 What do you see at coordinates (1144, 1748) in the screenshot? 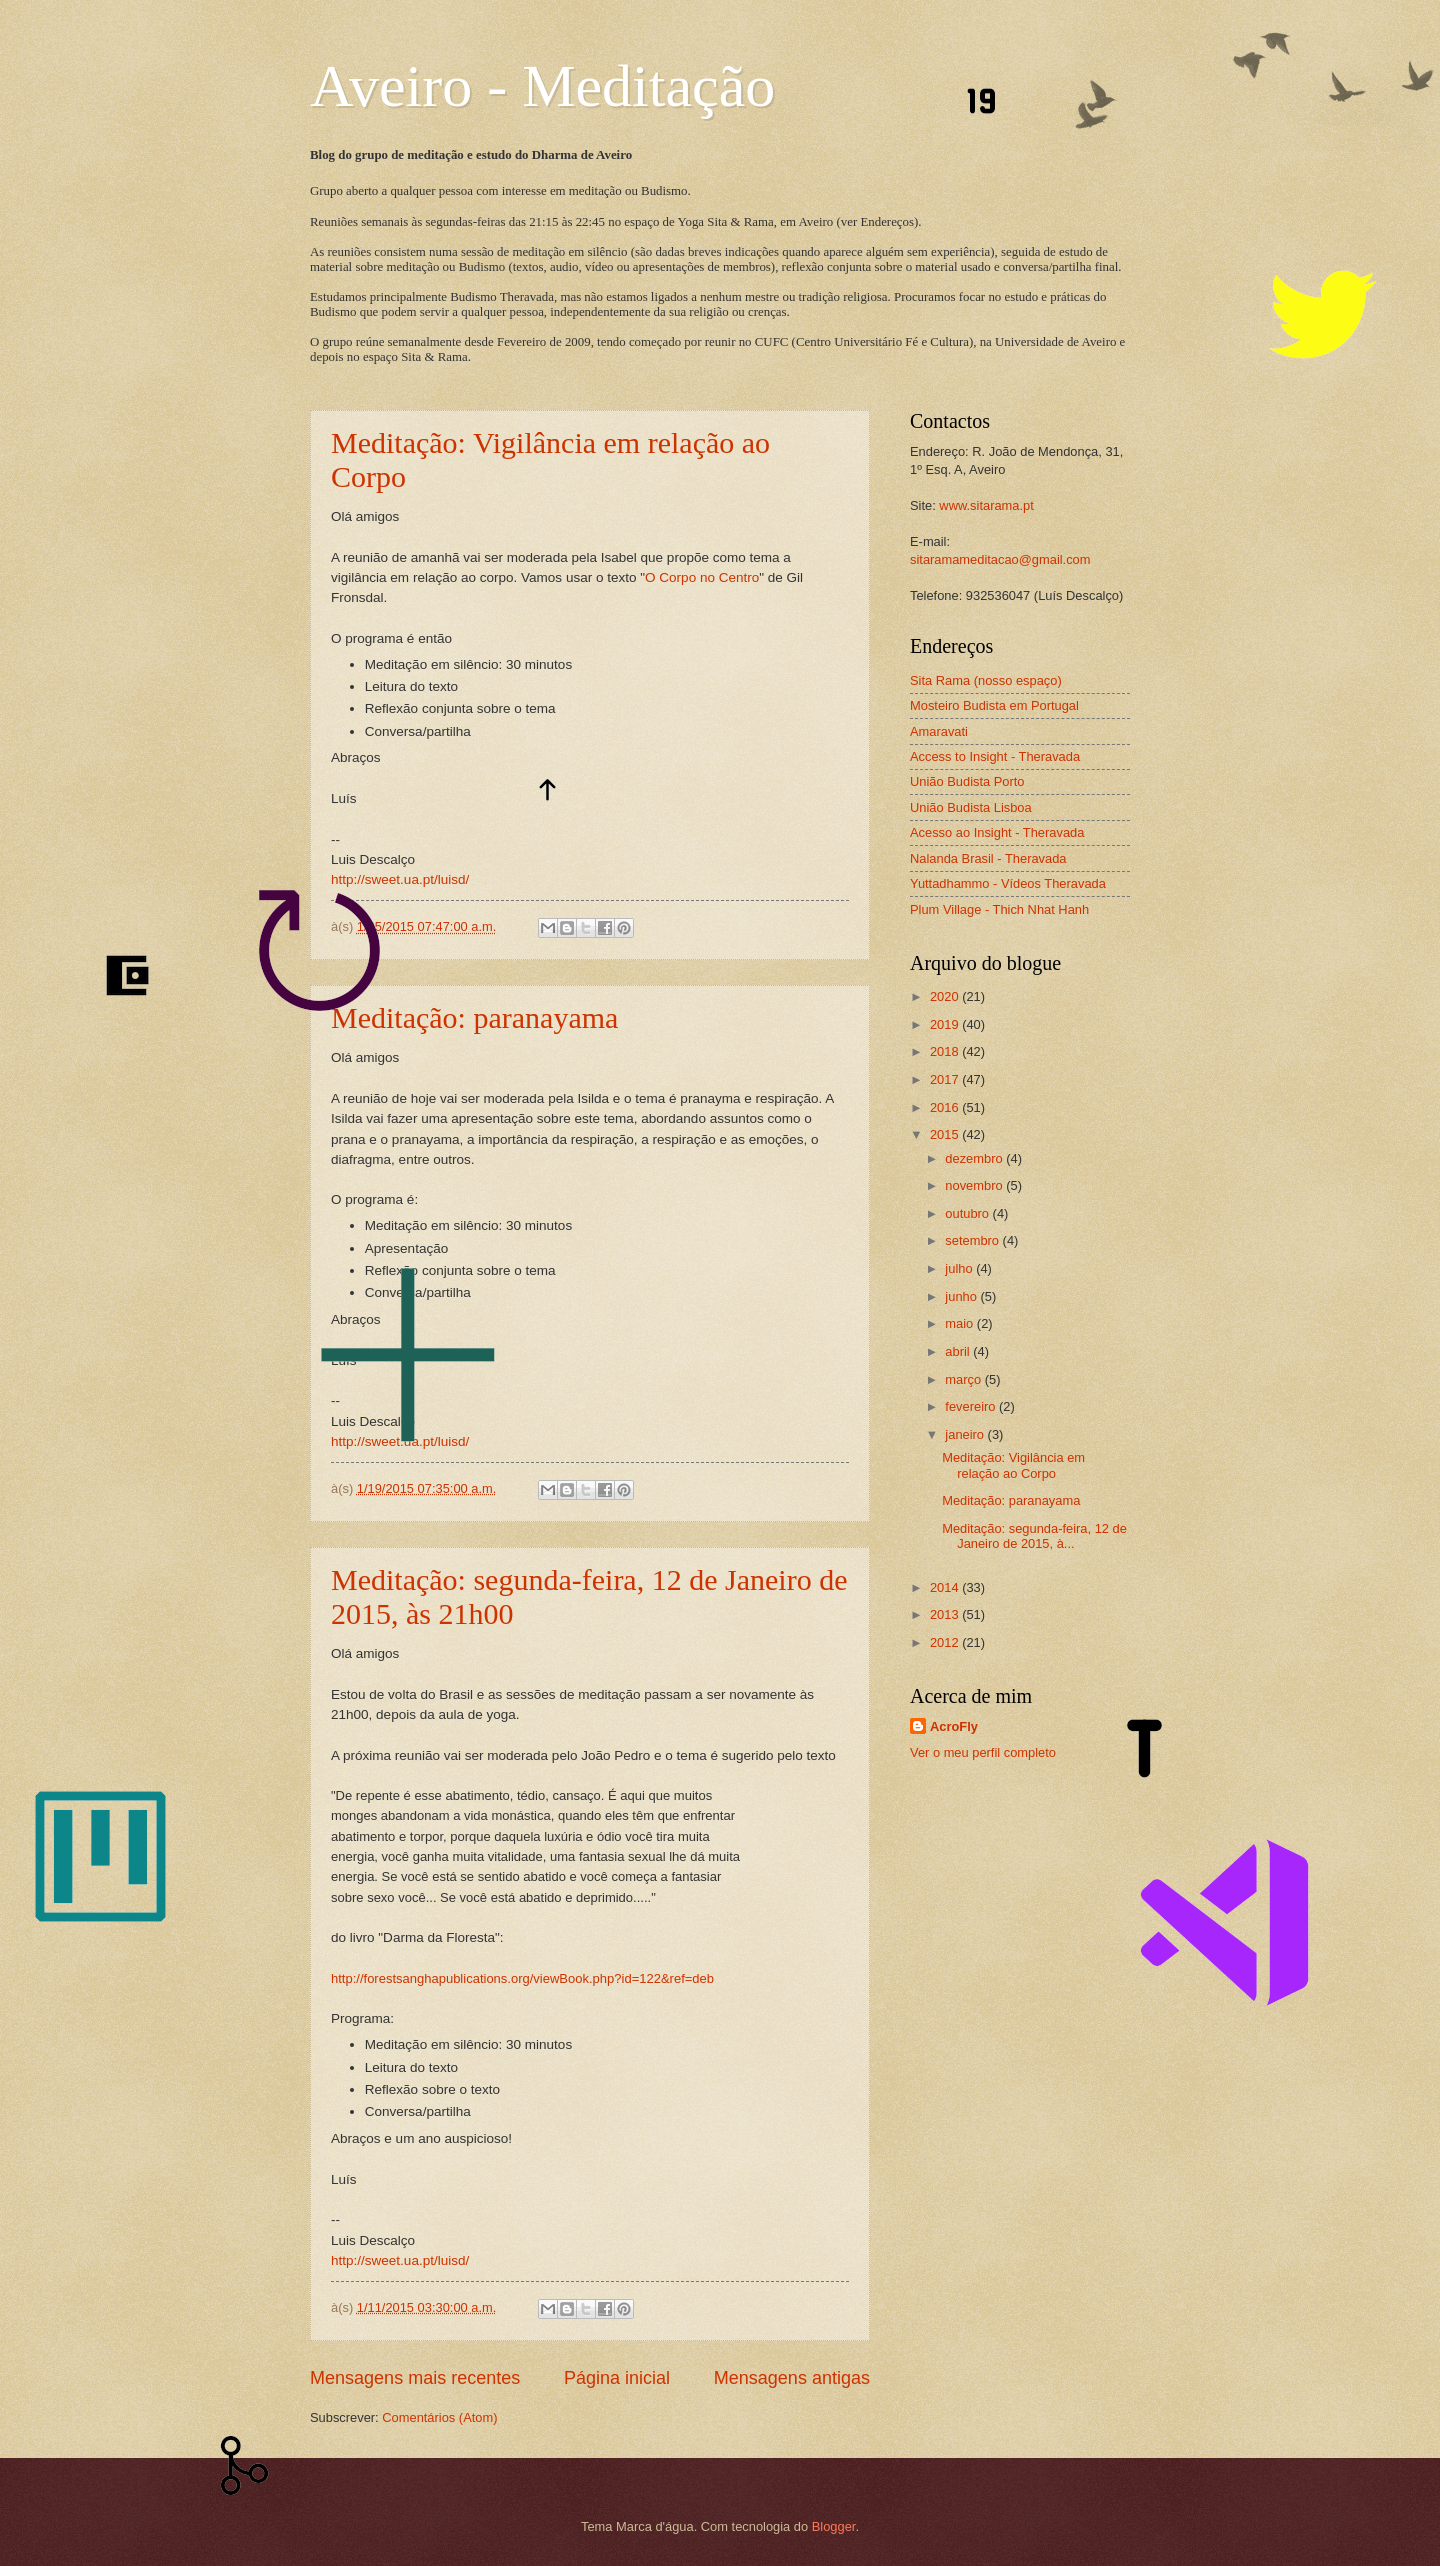
I see `text formatting option for title case` at bounding box center [1144, 1748].